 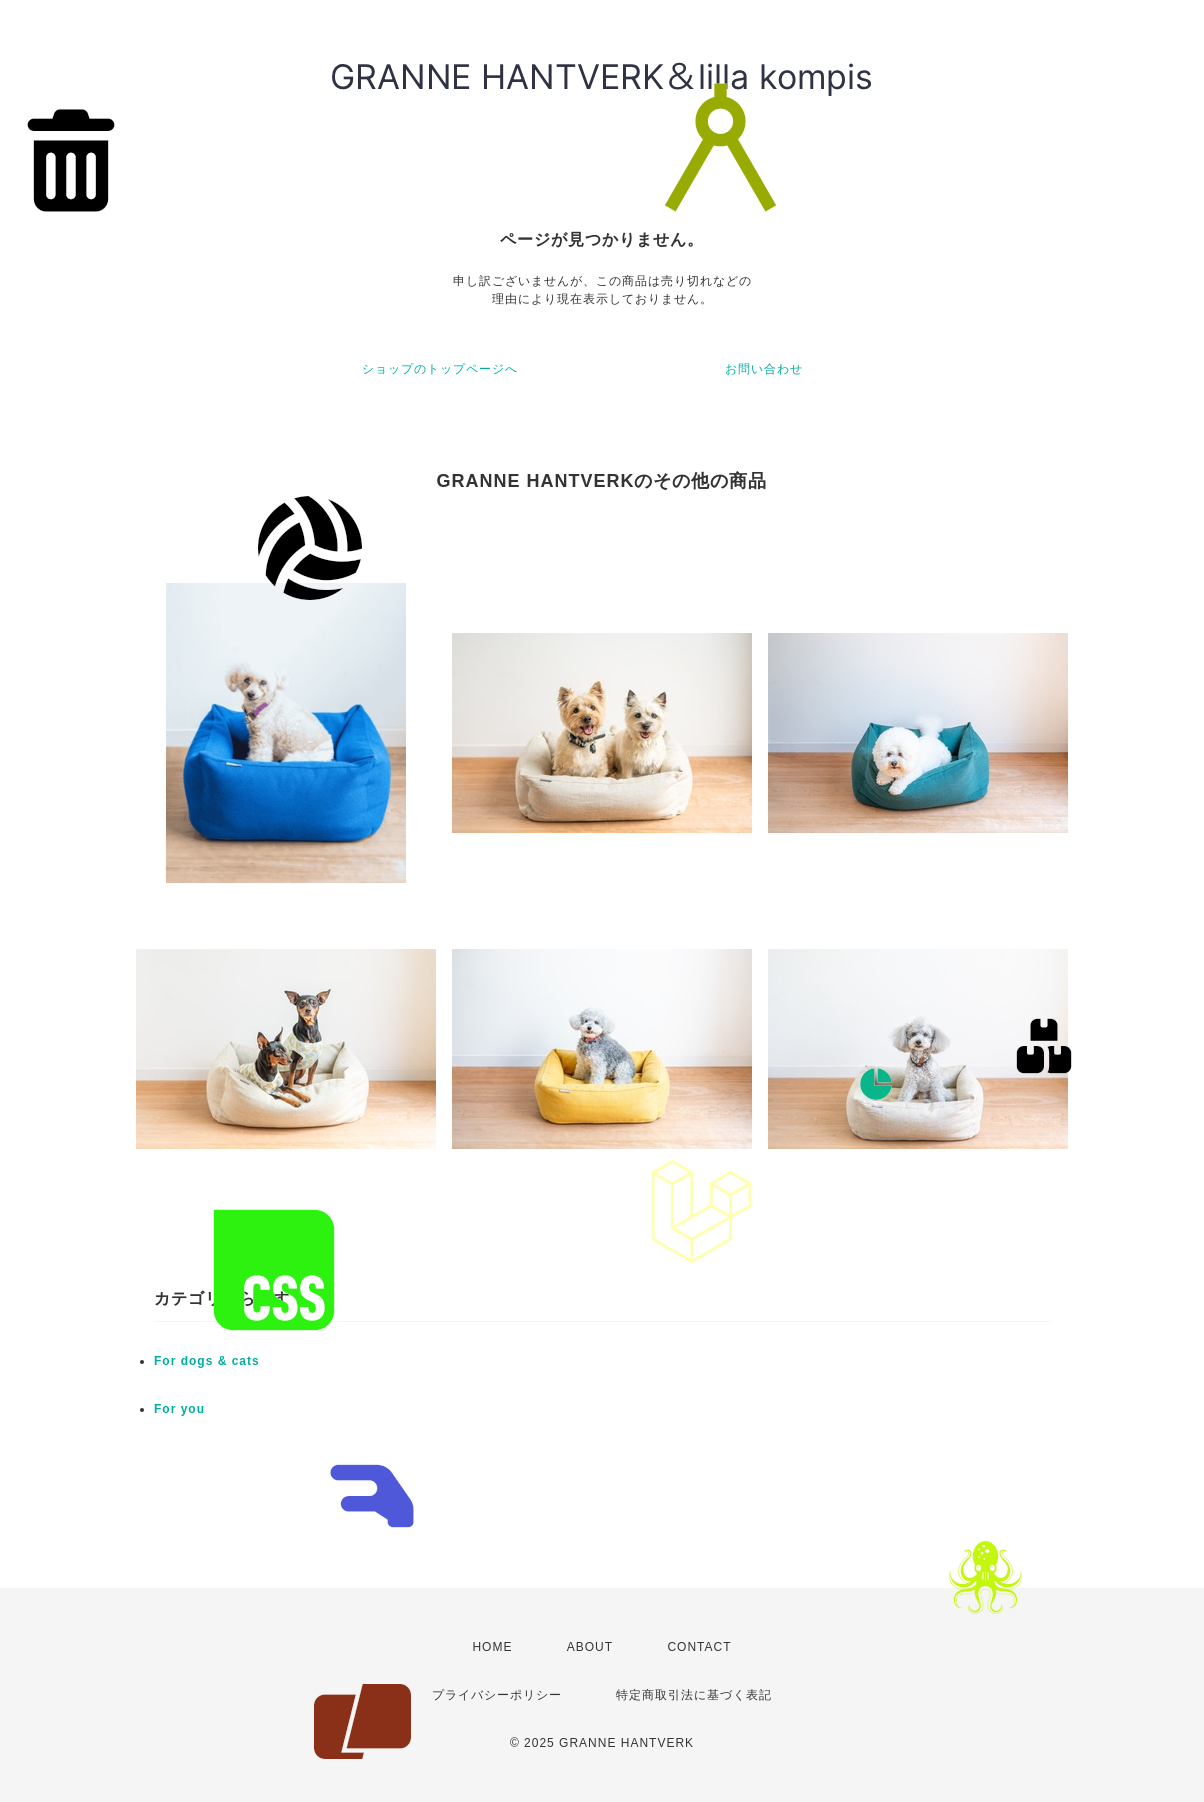 What do you see at coordinates (310, 548) in the screenshot?
I see `volleyball sports category or activity` at bounding box center [310, 548].